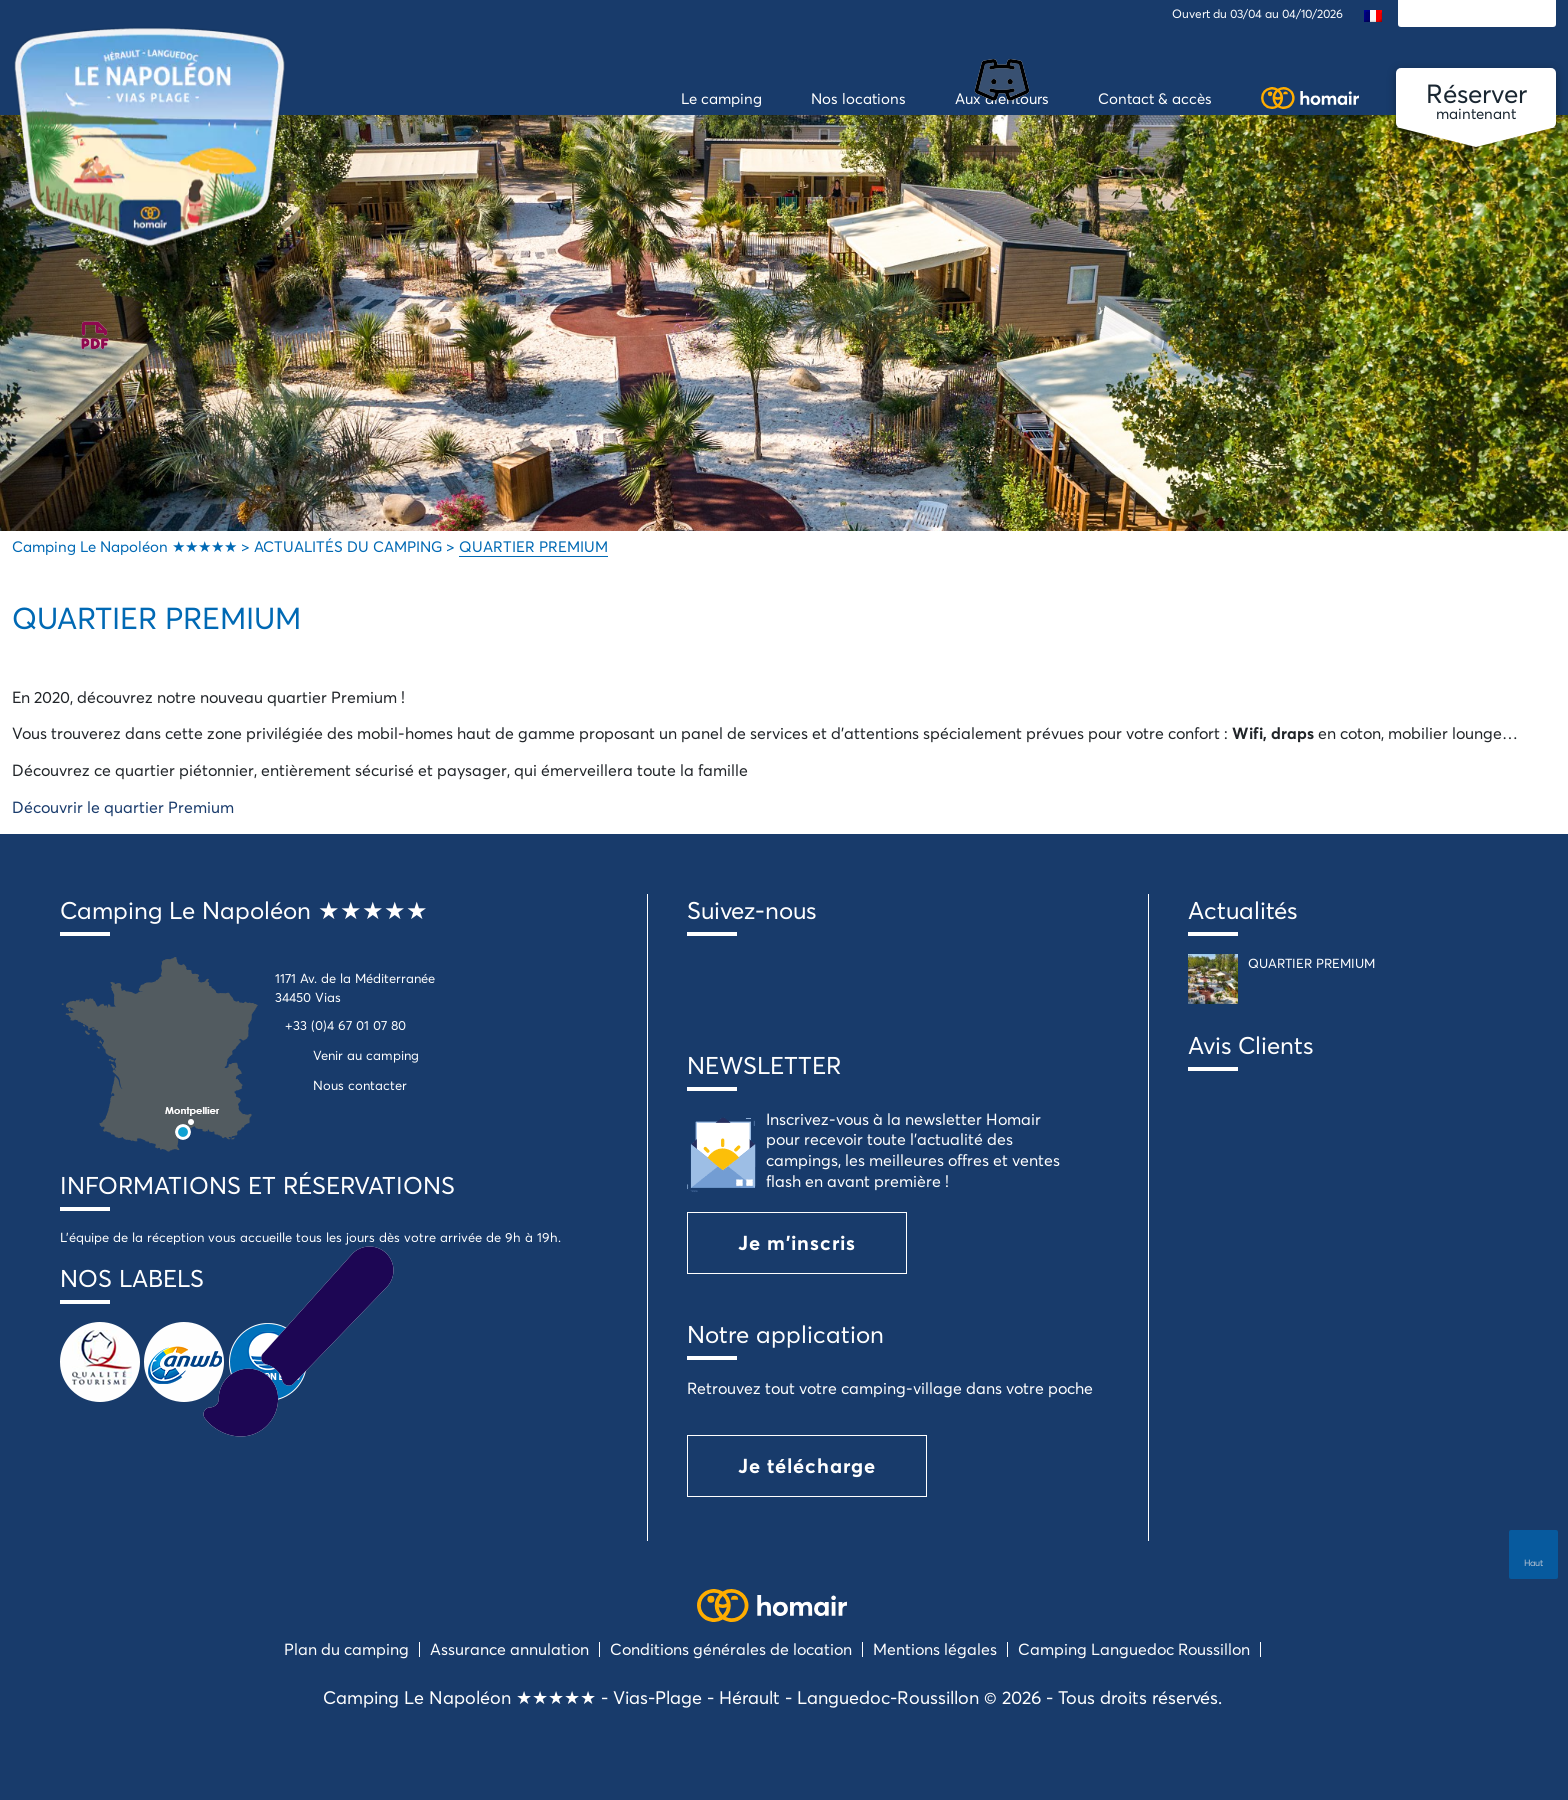 Image resolution: width=1568 pixels, height=1800 pixels. I want to click on open discord, so click(1002, 79).